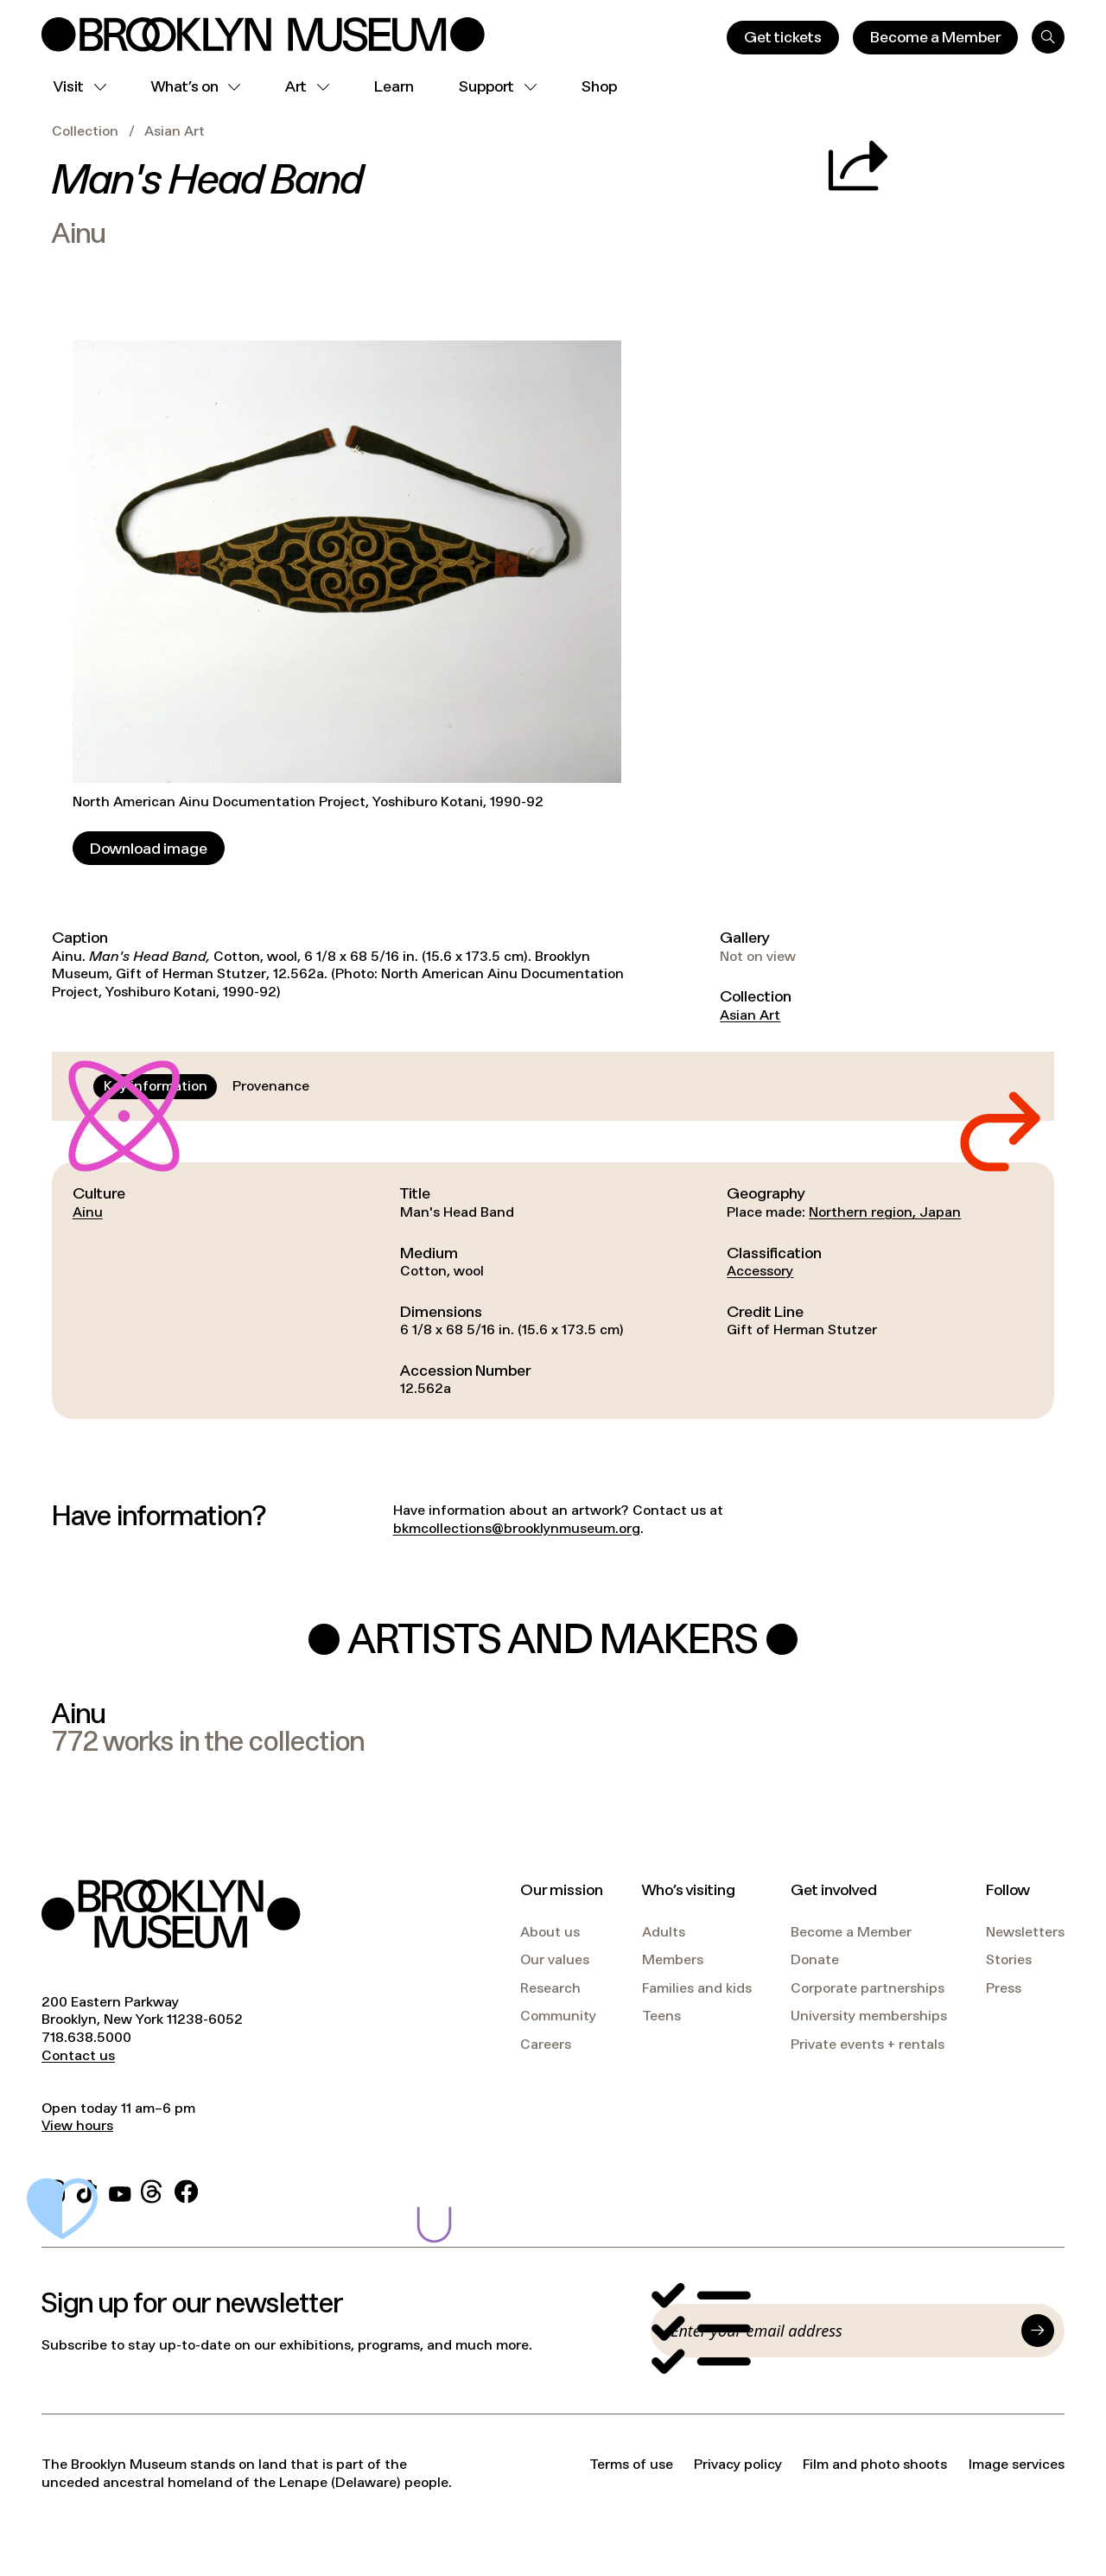 This screenshot has height=2576, width=1106. Describe the element at coordinates (1000, 1131) in the screenshot. I see `redo the last undone action` at that location.